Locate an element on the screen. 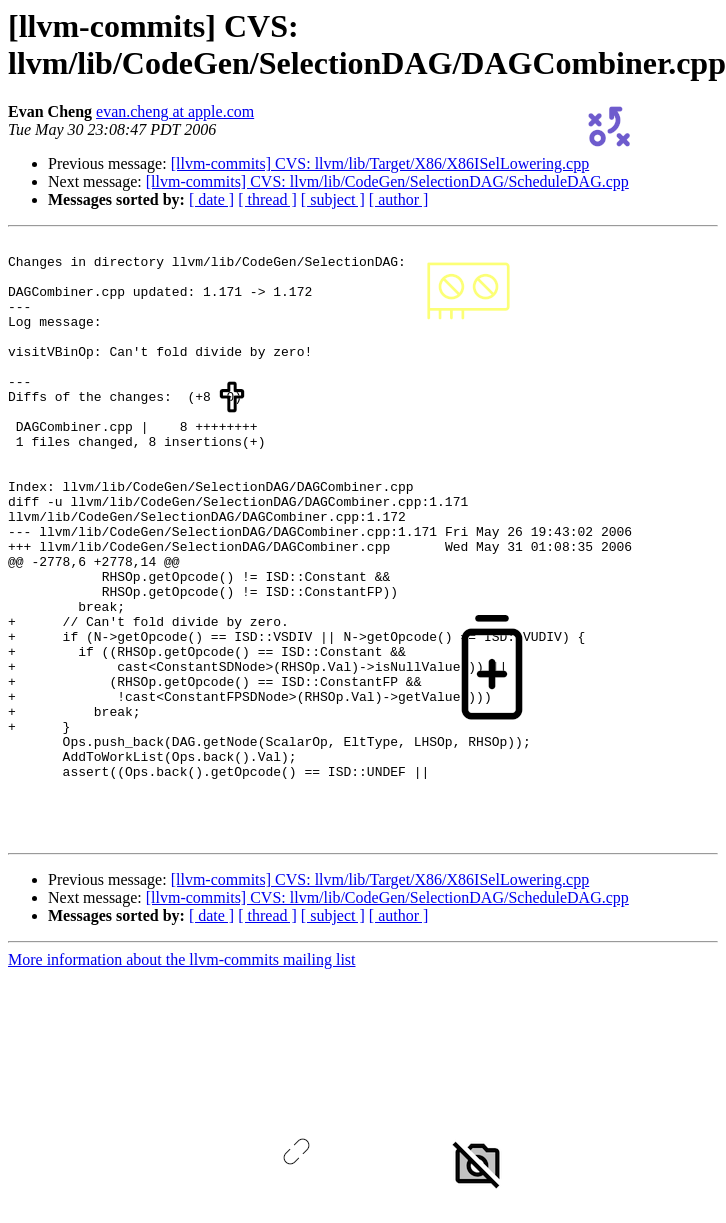 This screenshot has height=1223, width=726. photography not allowed in this area is located at coordinates (477, 1163).